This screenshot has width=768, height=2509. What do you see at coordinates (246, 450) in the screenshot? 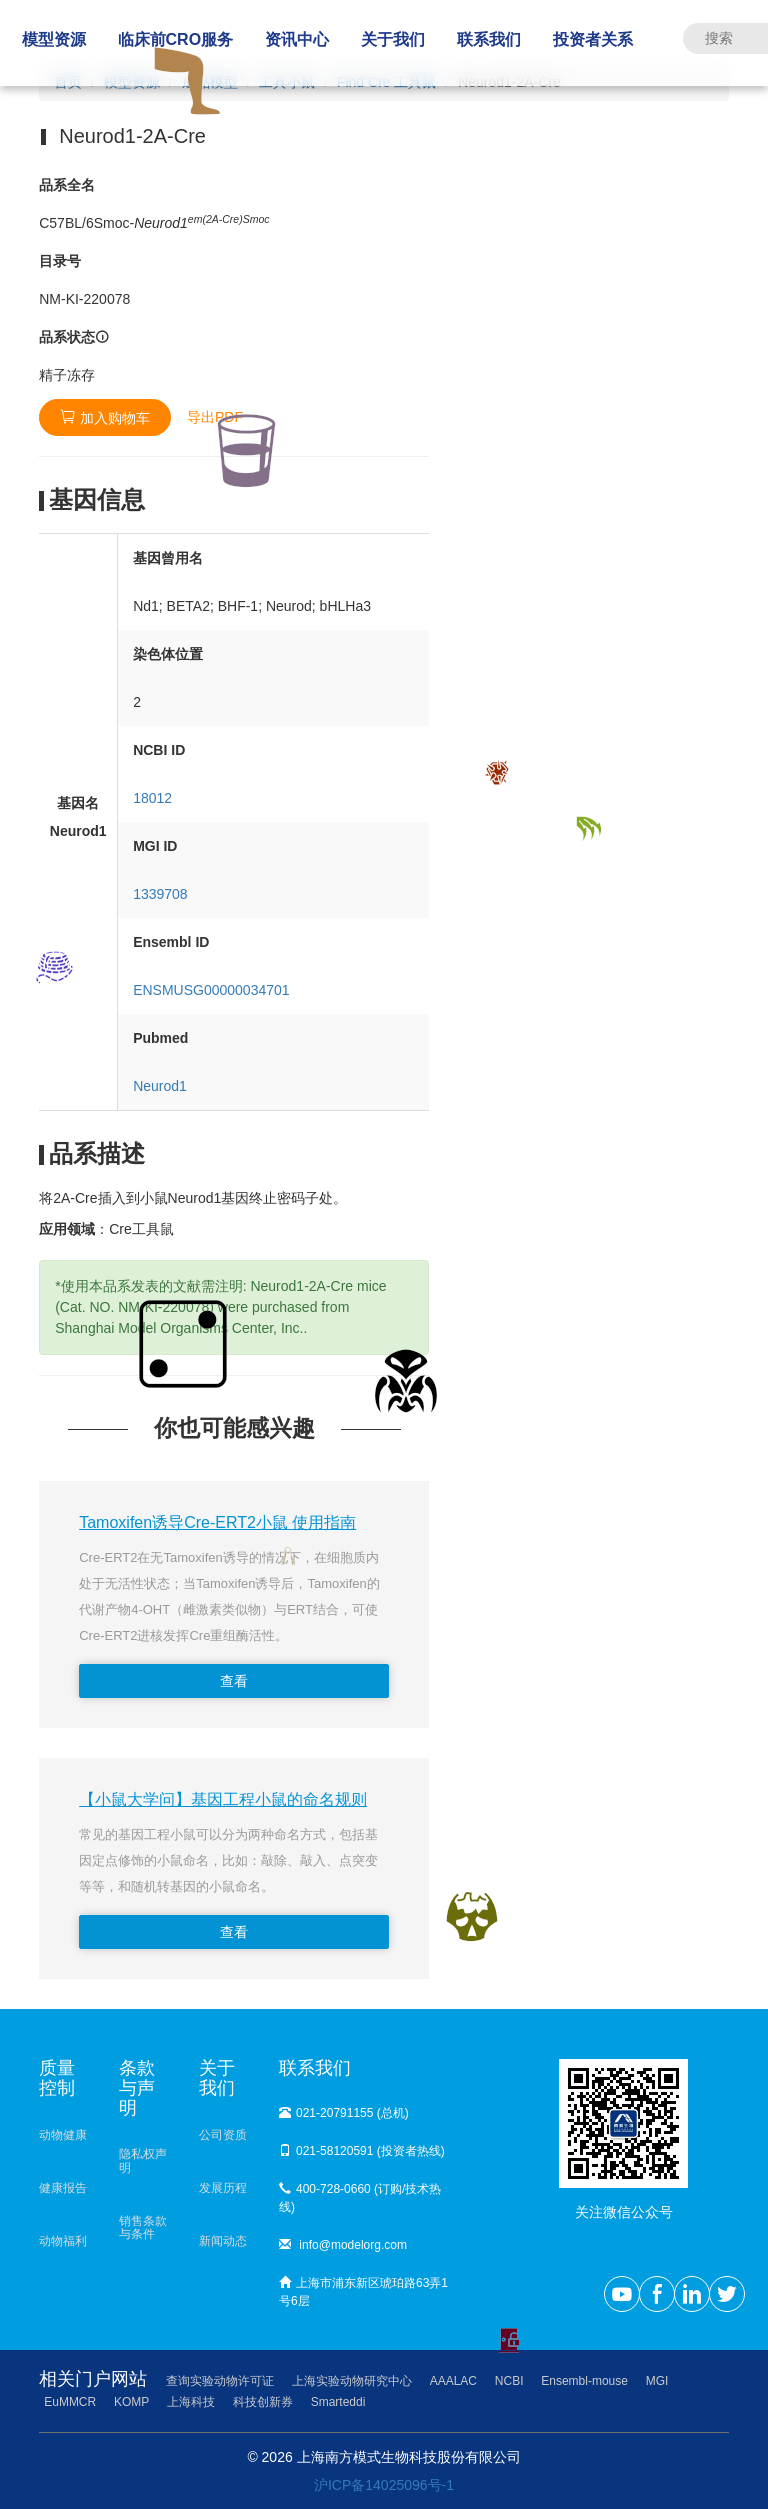
I see `indicates a shot glass or alcoholic beverage item` at bounding box center [246, 450].